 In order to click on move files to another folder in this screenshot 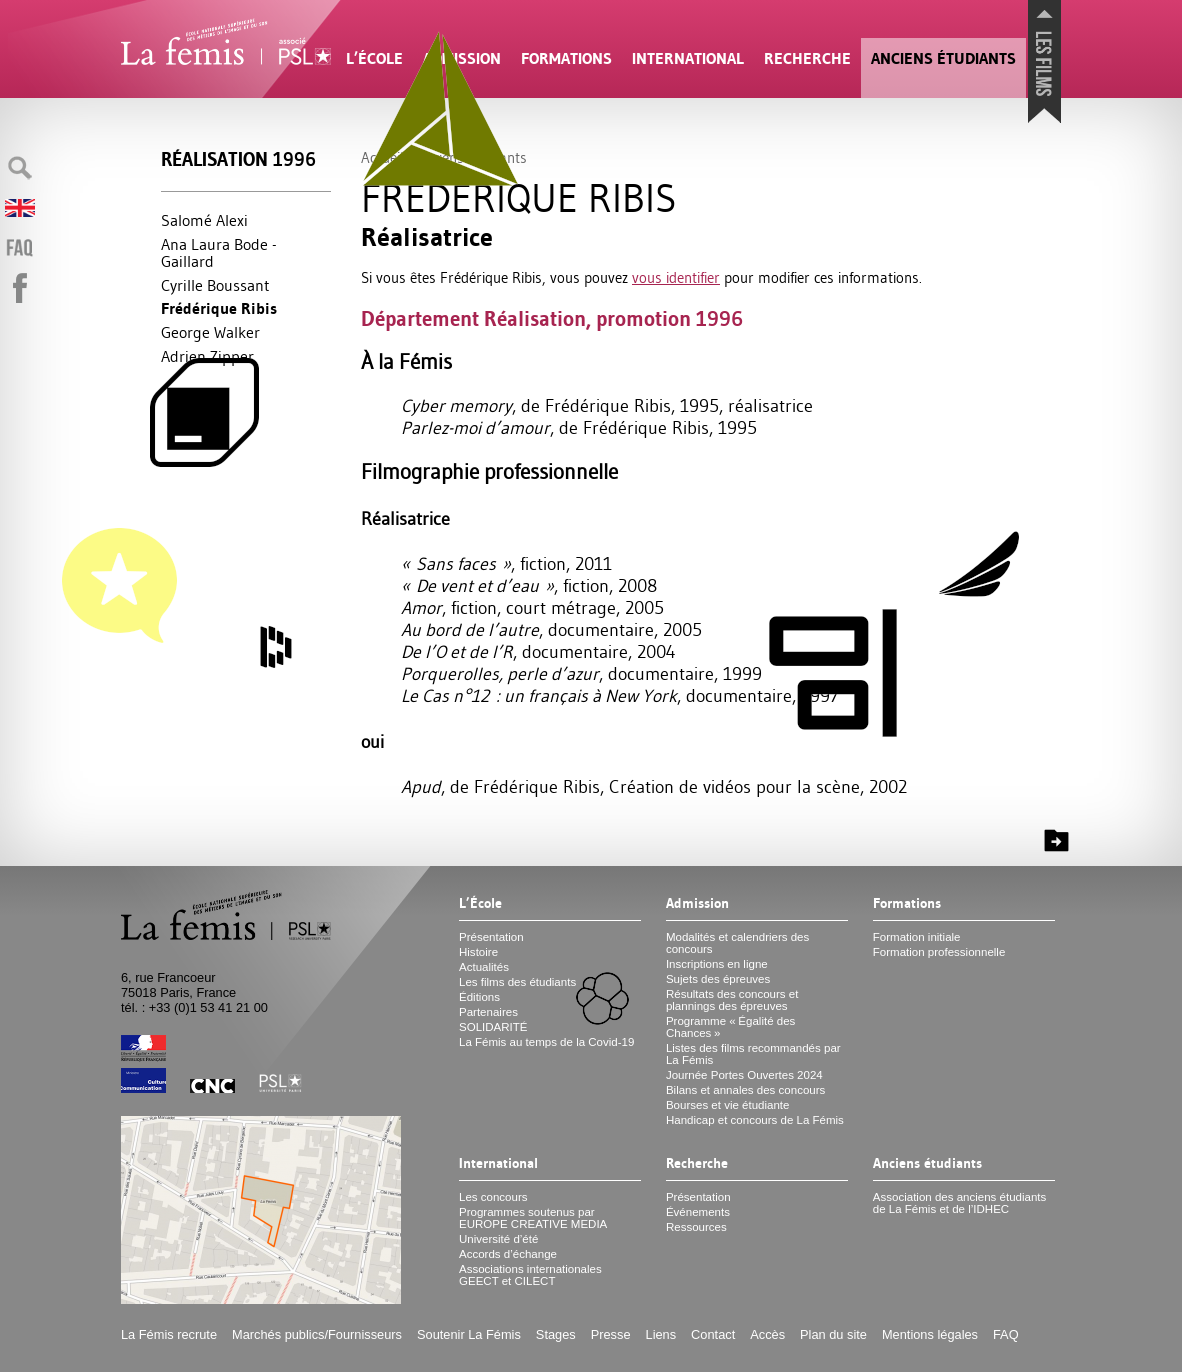, I will do `click(1056, 840)`.